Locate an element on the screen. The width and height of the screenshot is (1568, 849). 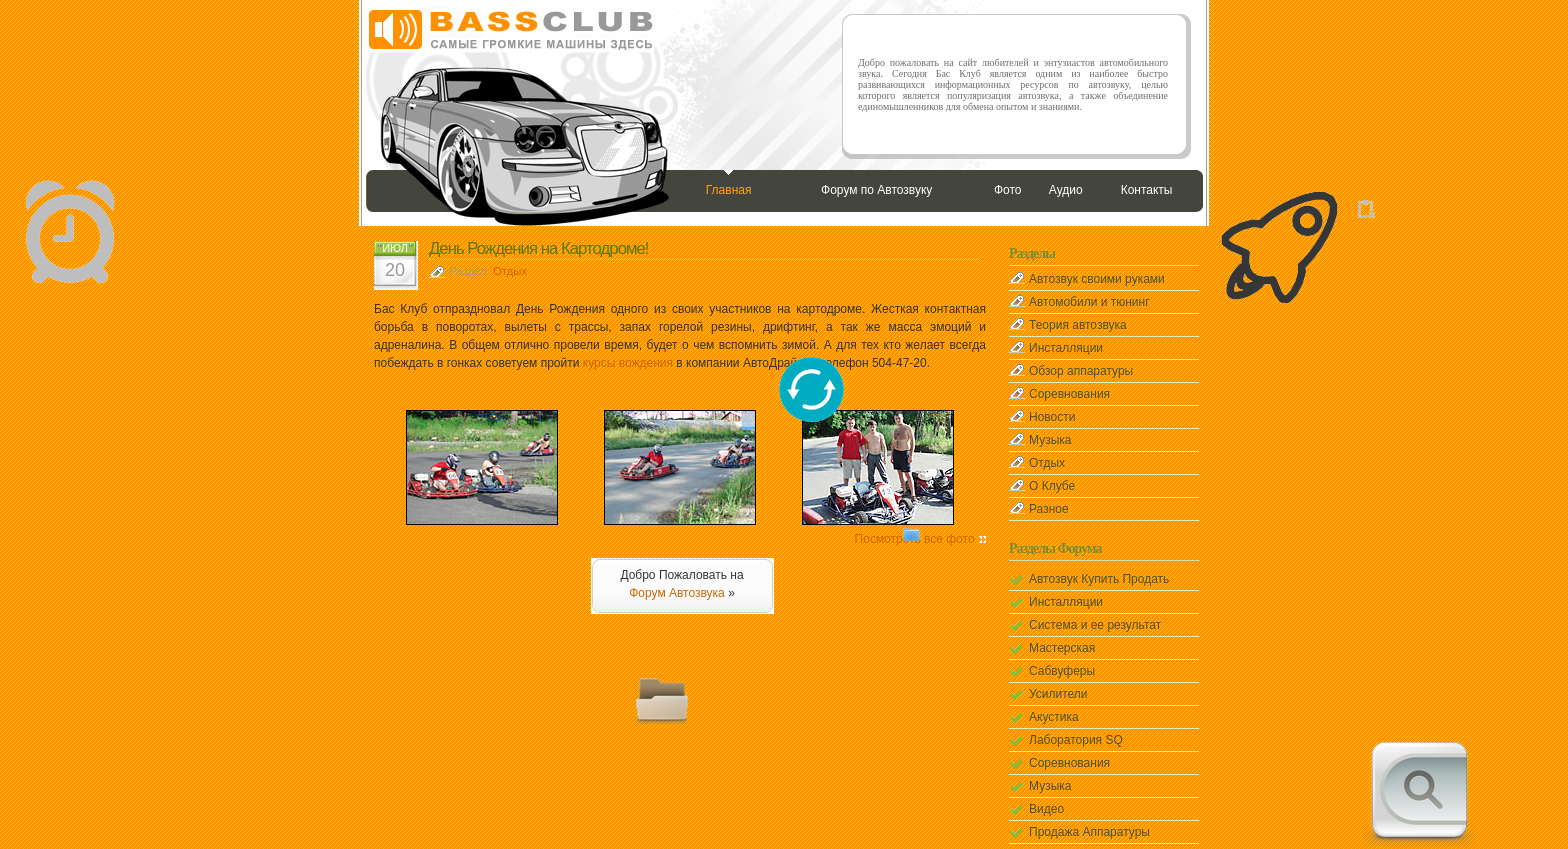
view contents of an open folder is located at coordinates (662, 702).